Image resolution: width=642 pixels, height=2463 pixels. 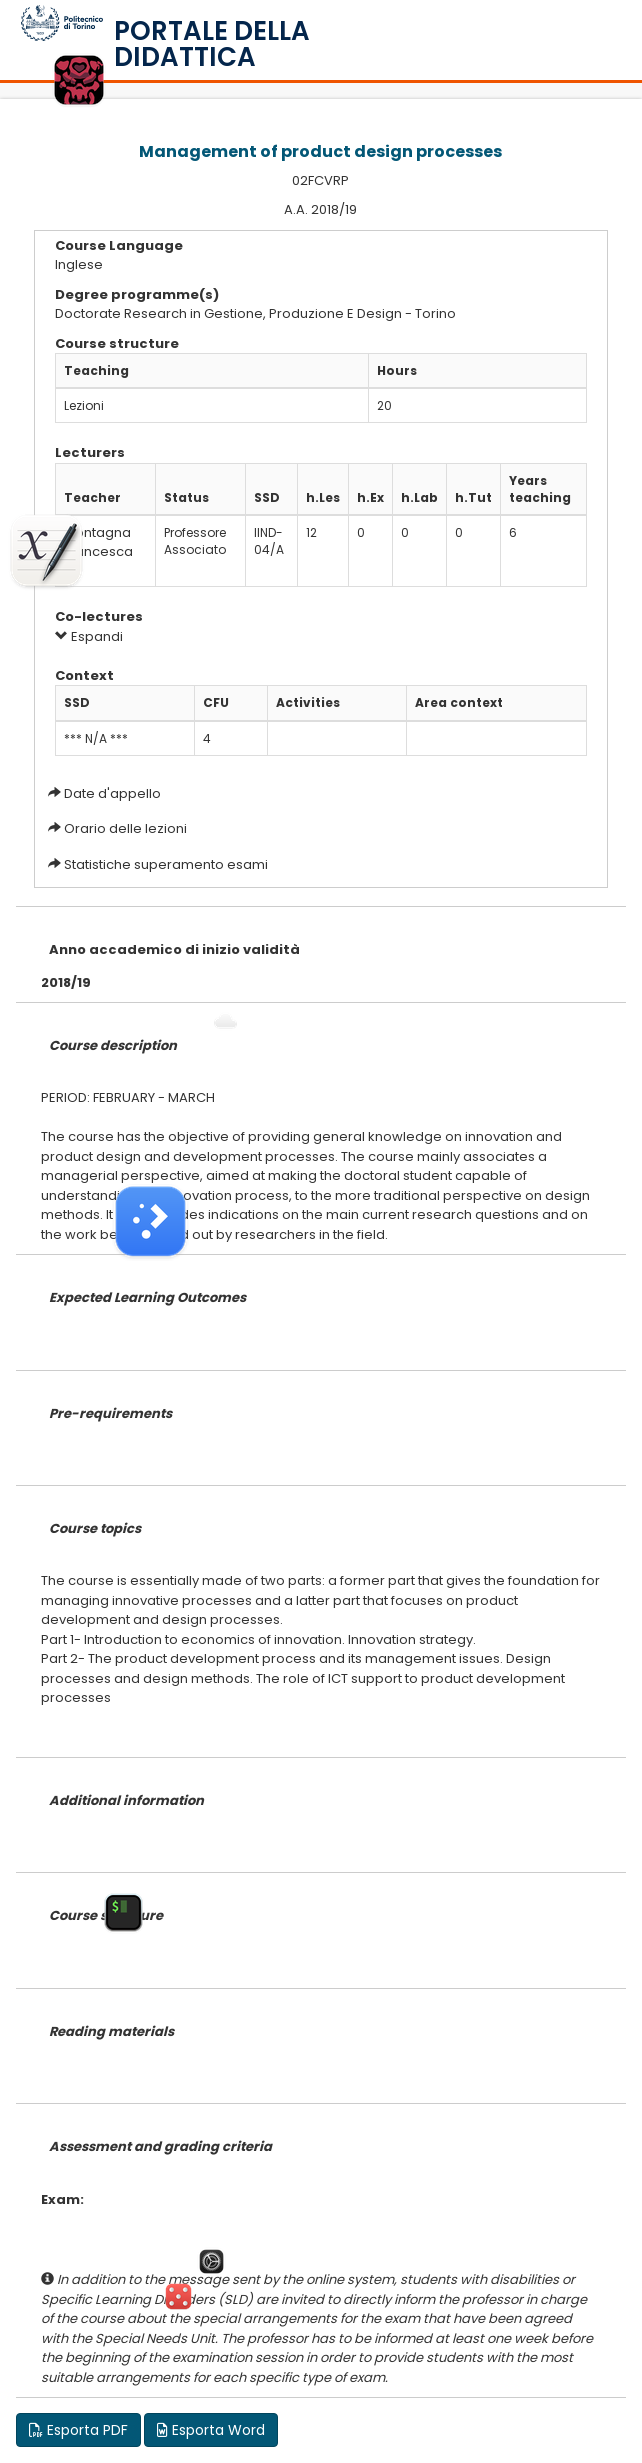 What do you see at coordinates (79, 80) in the screenshot?
I see `launch helltaker game` at bounding box center [79, 80].